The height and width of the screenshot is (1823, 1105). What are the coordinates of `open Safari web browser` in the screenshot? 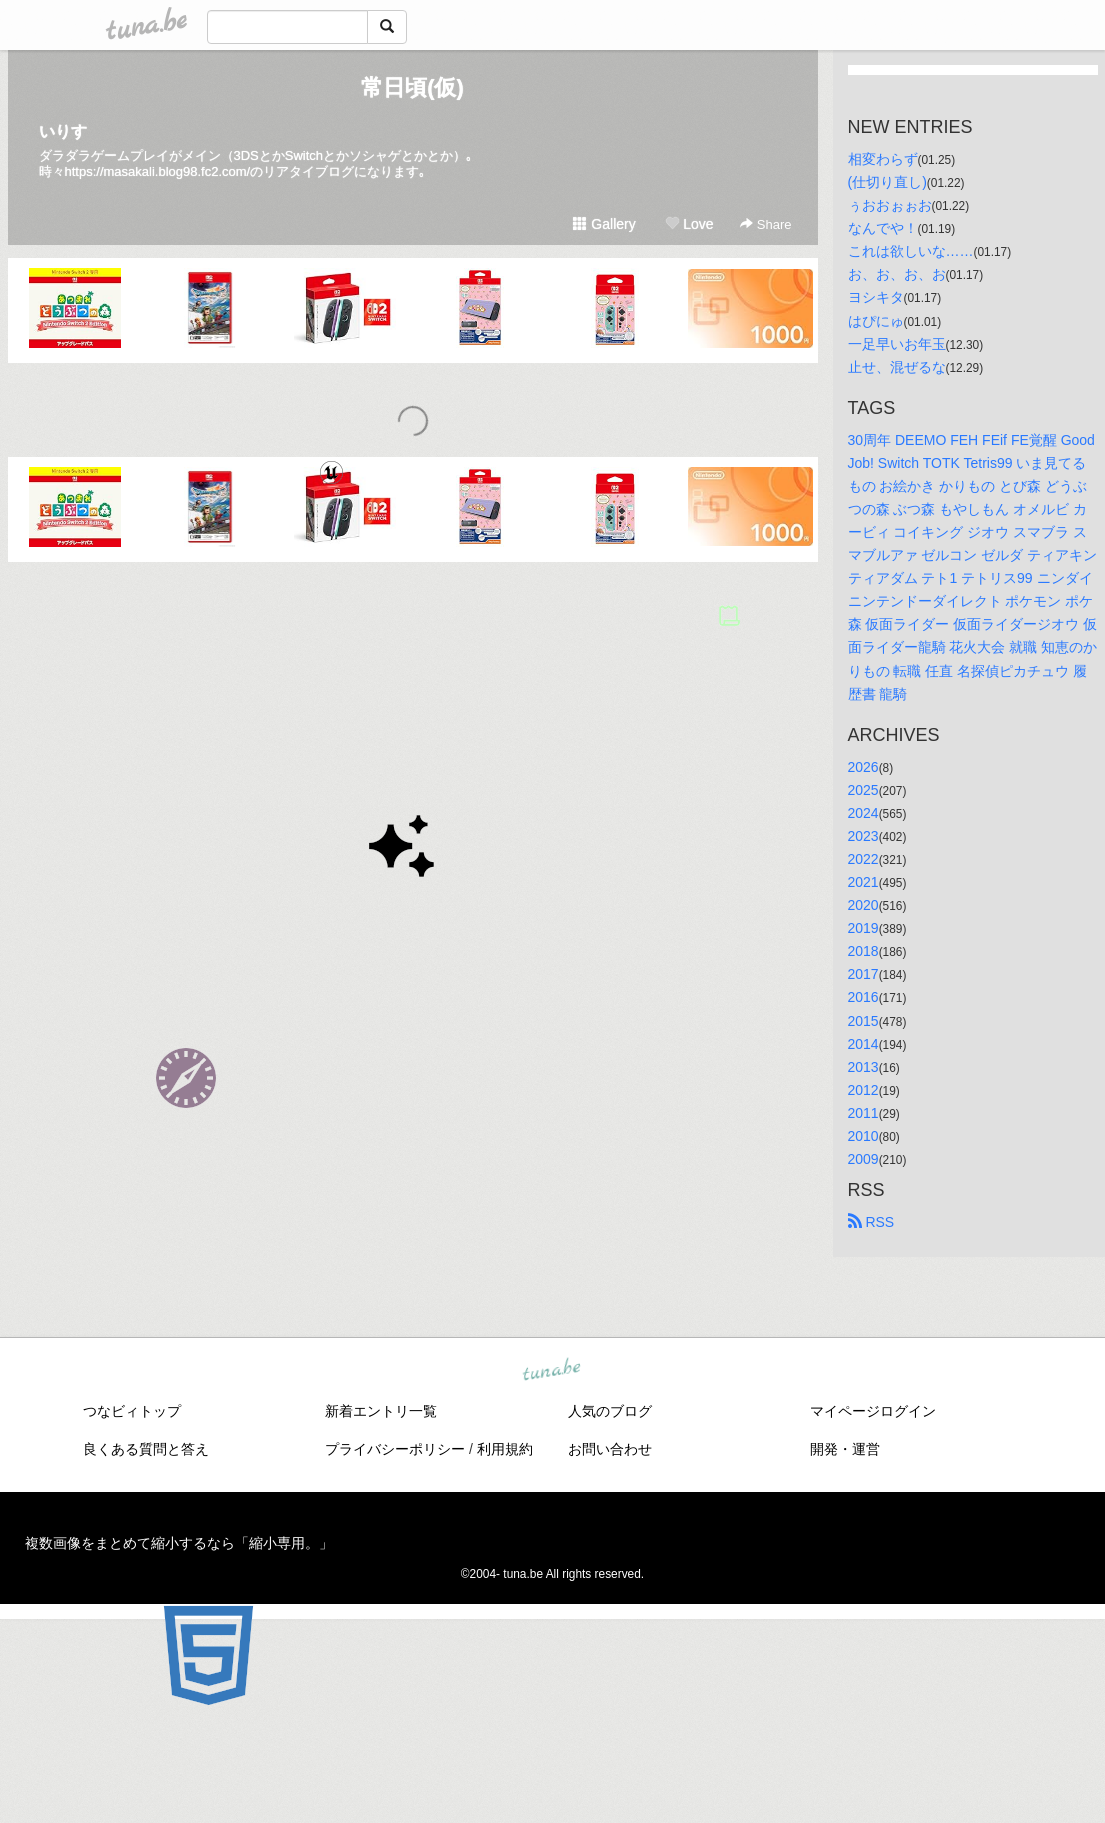 It's located at (186, 1078).